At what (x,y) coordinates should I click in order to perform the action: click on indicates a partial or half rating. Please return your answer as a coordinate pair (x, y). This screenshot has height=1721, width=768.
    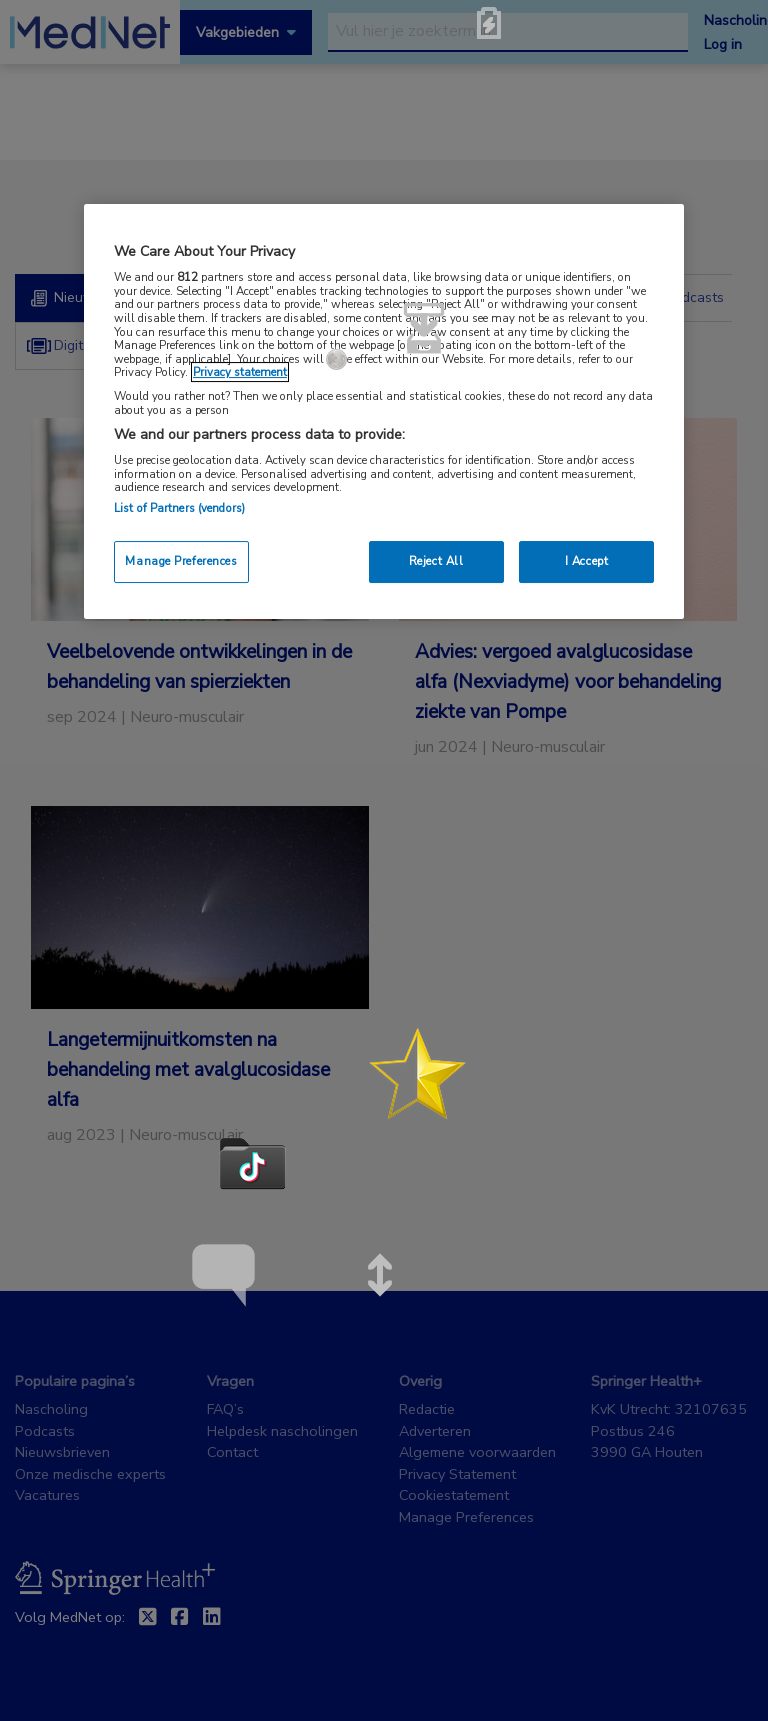
    Looking at the image, I should click on (416, 1077).